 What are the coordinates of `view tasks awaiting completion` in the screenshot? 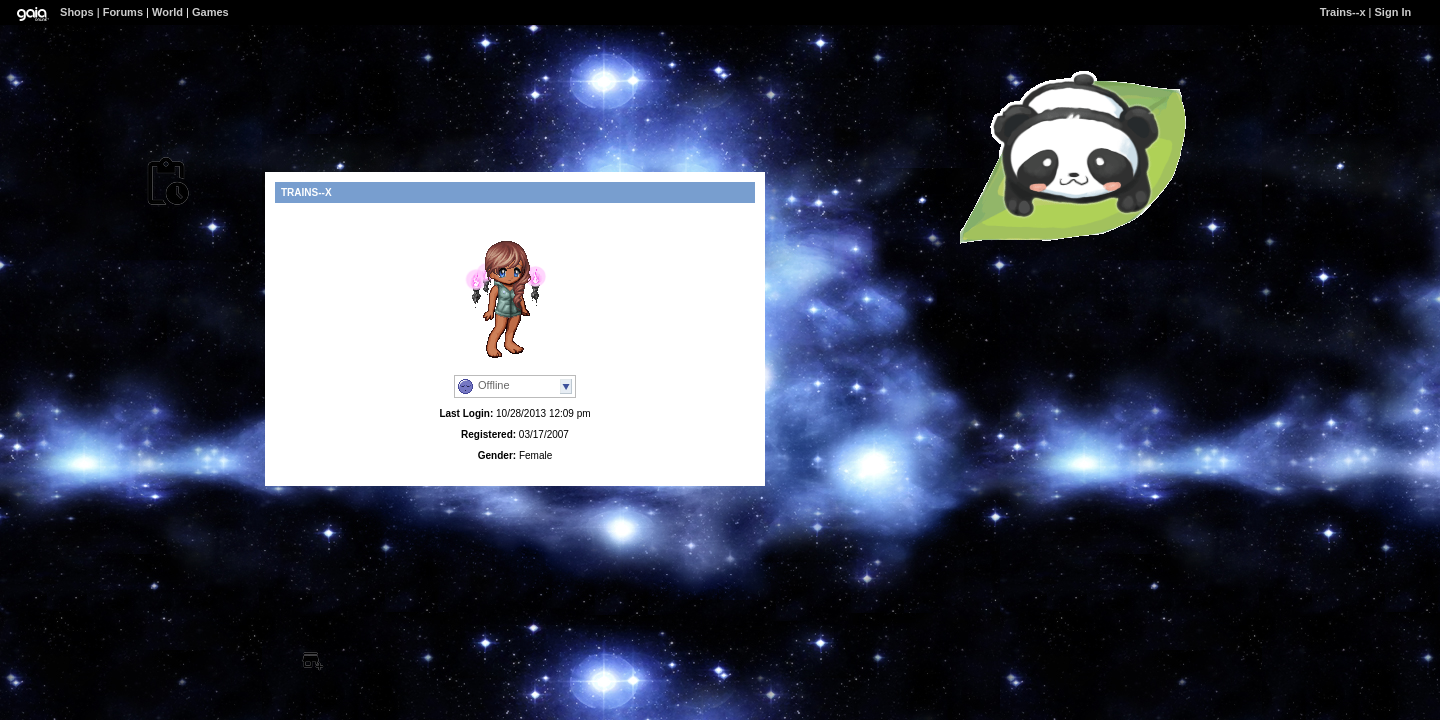 It's located at (166, 182).